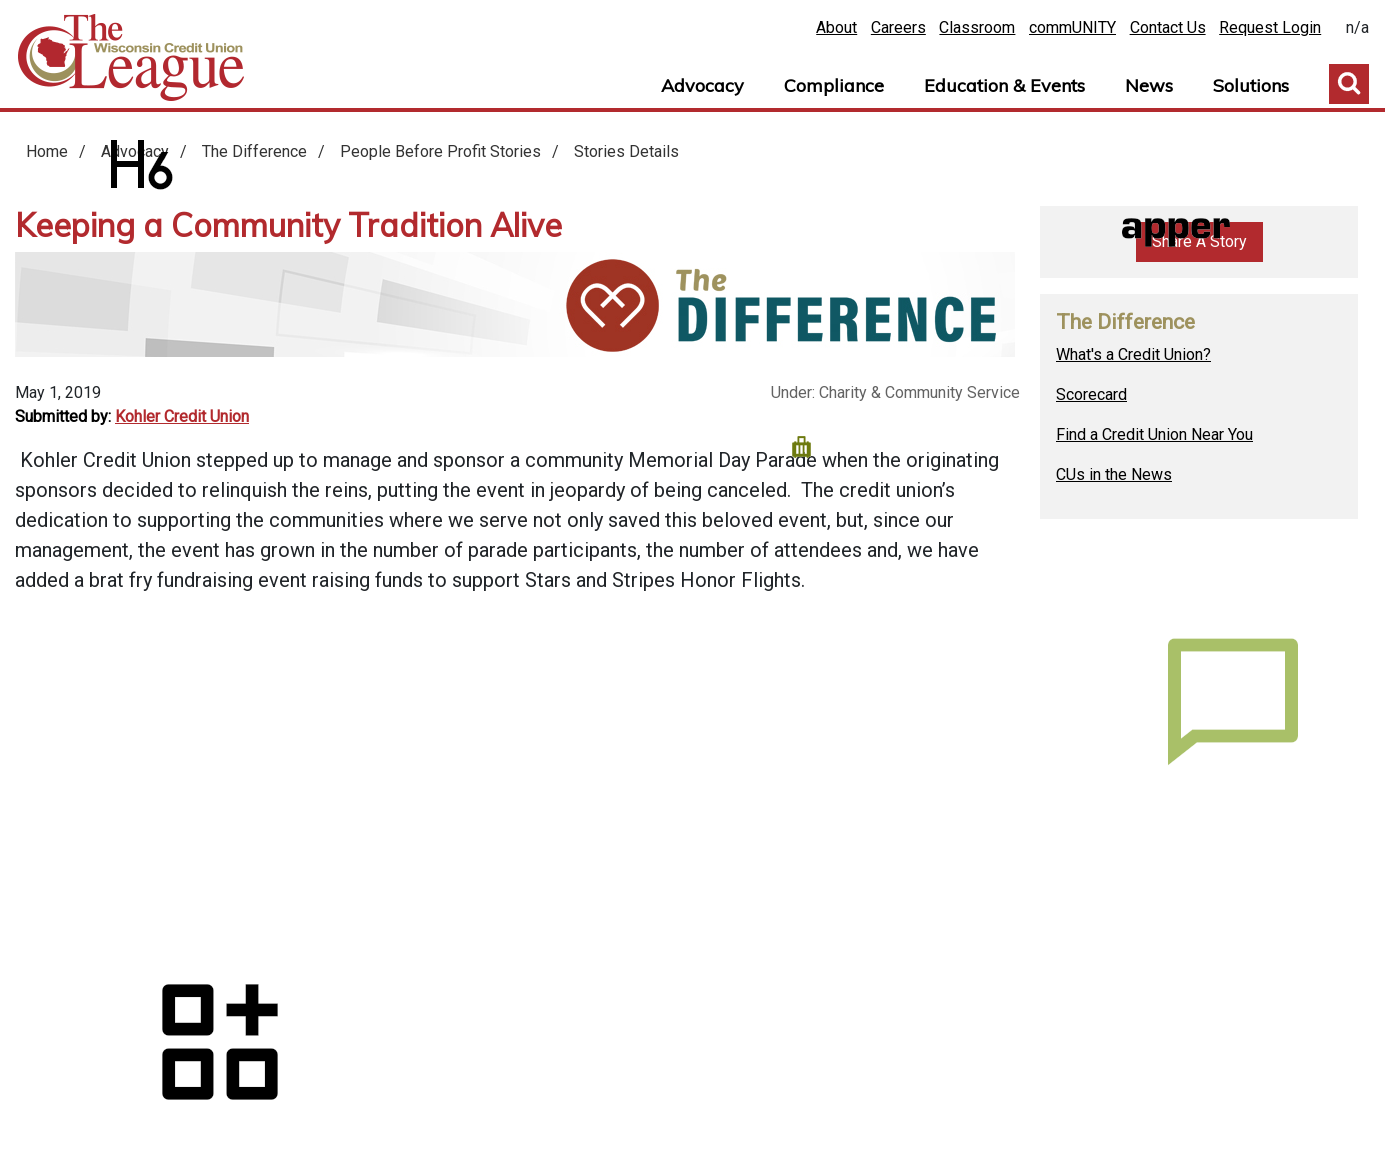 This screenshot has width=1385, height=1163. I want to click on access travel or trip planning features, so click(801, 447).